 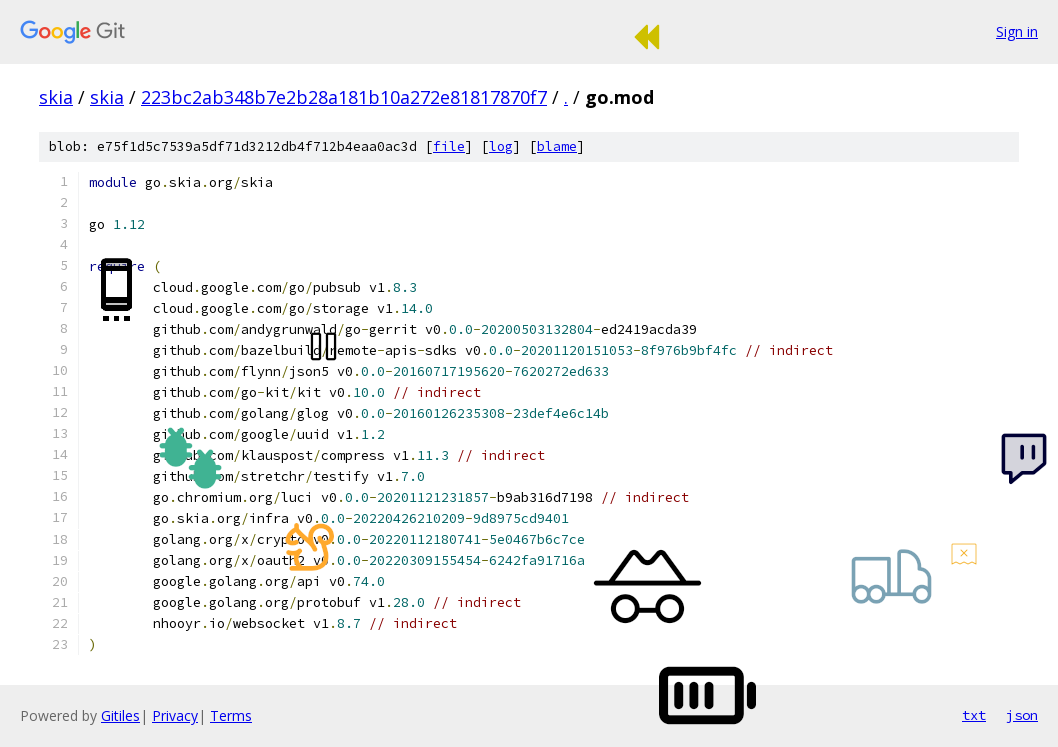 I want to click on open the Twitch app, so click(x=1024, y=456).